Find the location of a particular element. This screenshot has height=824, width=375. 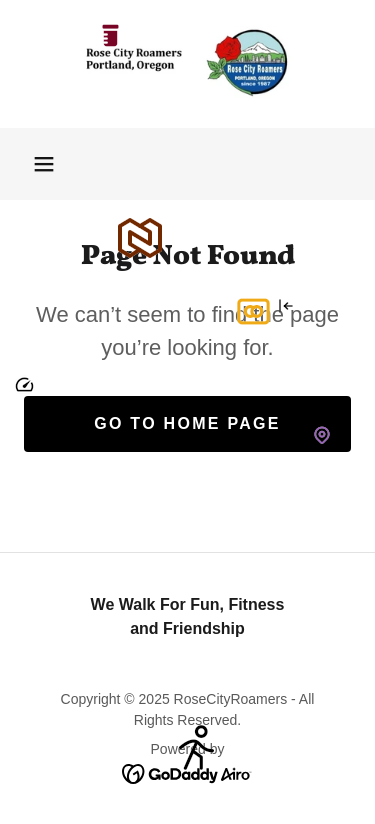

collapse sidebar or panel is located at coordinates (286, 306).